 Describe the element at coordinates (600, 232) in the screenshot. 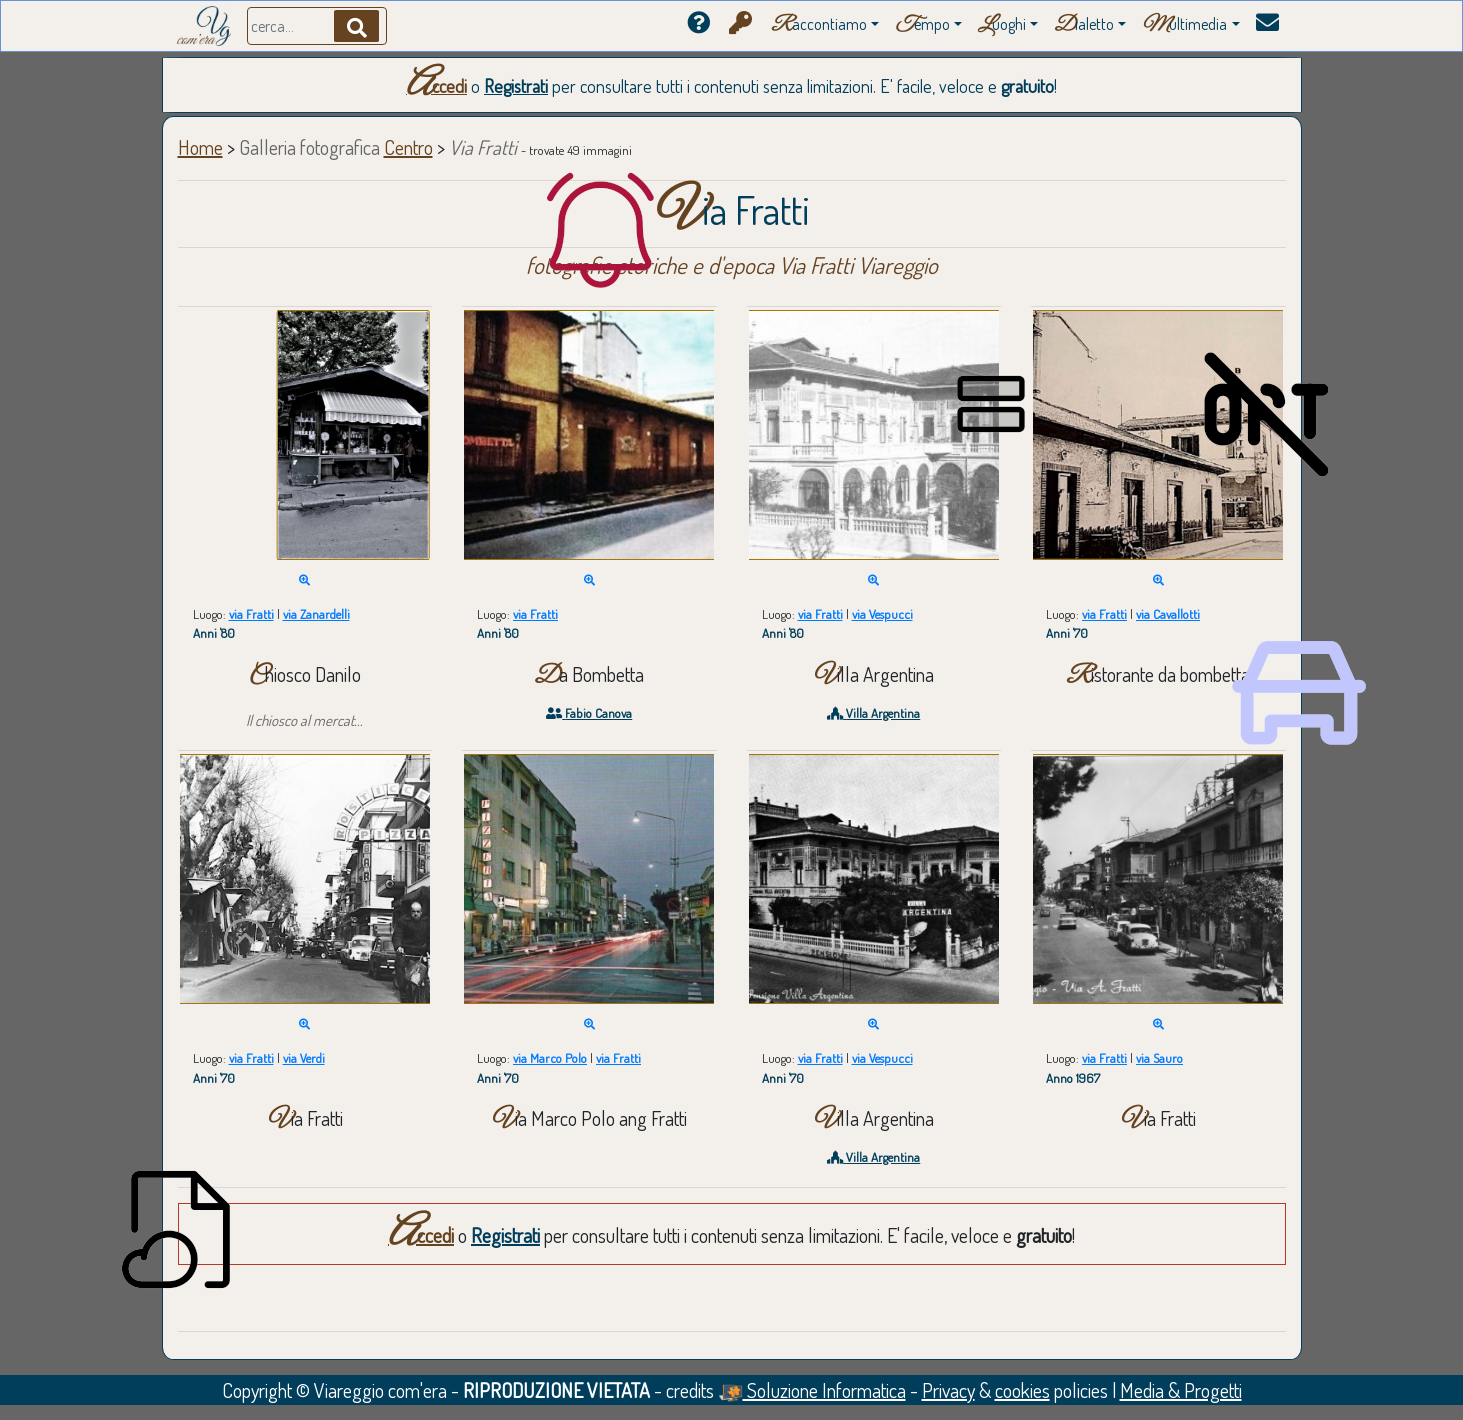

I see `indicates new notifications or alerts` at that location.